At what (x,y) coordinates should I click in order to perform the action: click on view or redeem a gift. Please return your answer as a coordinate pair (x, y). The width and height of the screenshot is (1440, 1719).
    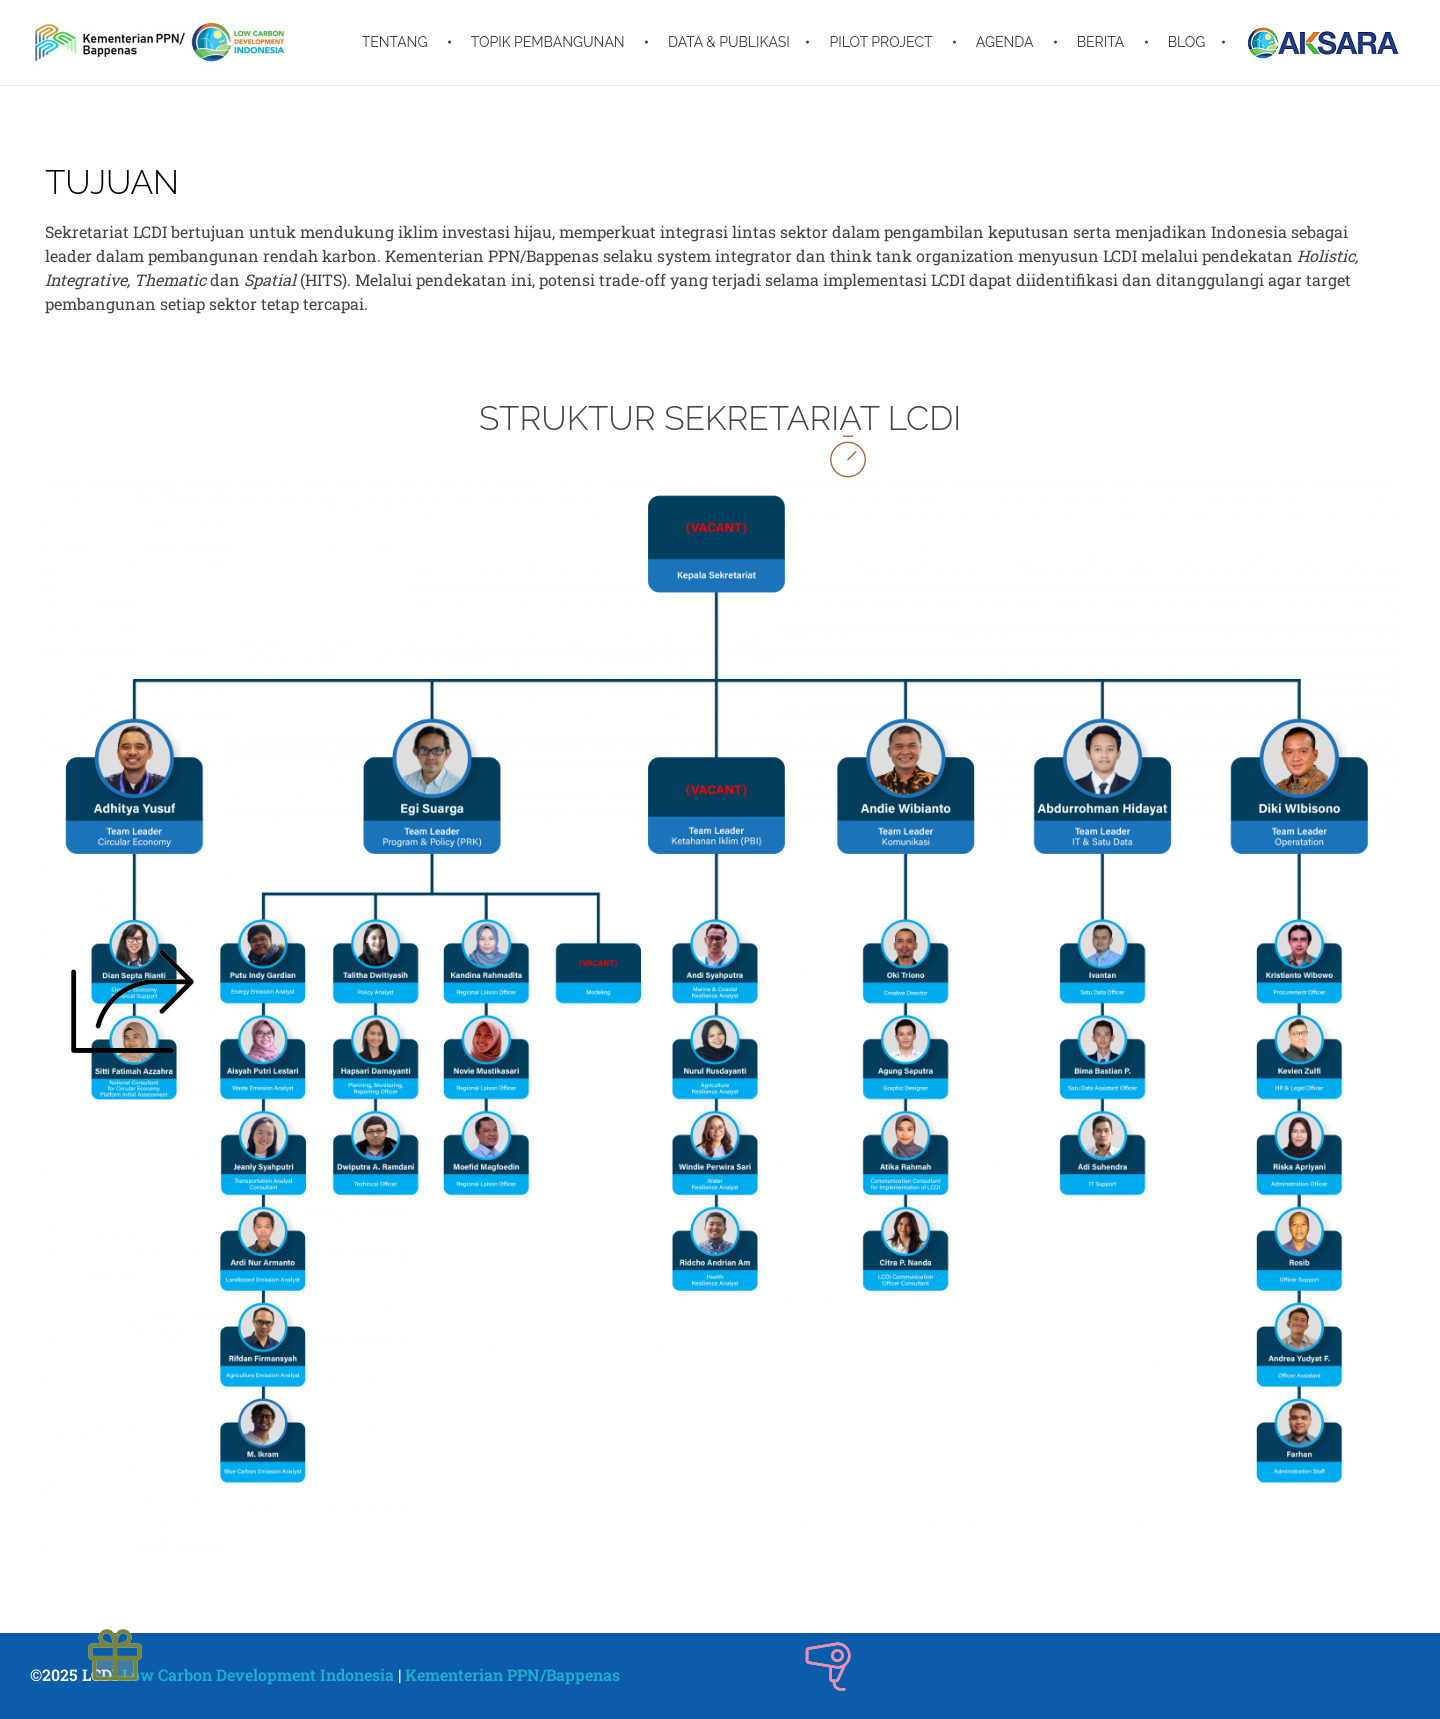
    Looking at the image, I should click on (115, 1658).